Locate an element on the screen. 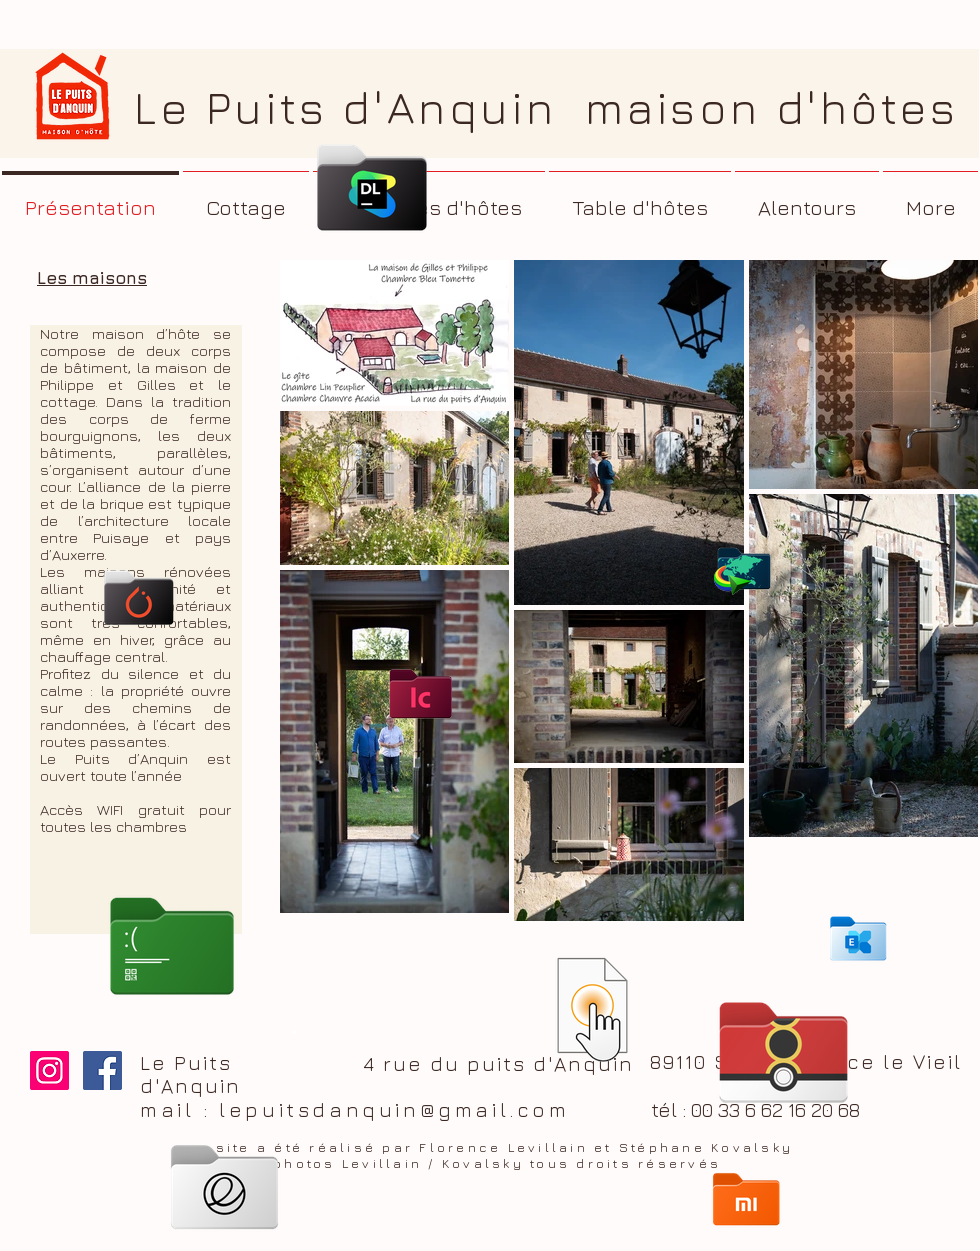 The image size is (980, 1251). open datalore project files folder is located at coordinates (371, 190).